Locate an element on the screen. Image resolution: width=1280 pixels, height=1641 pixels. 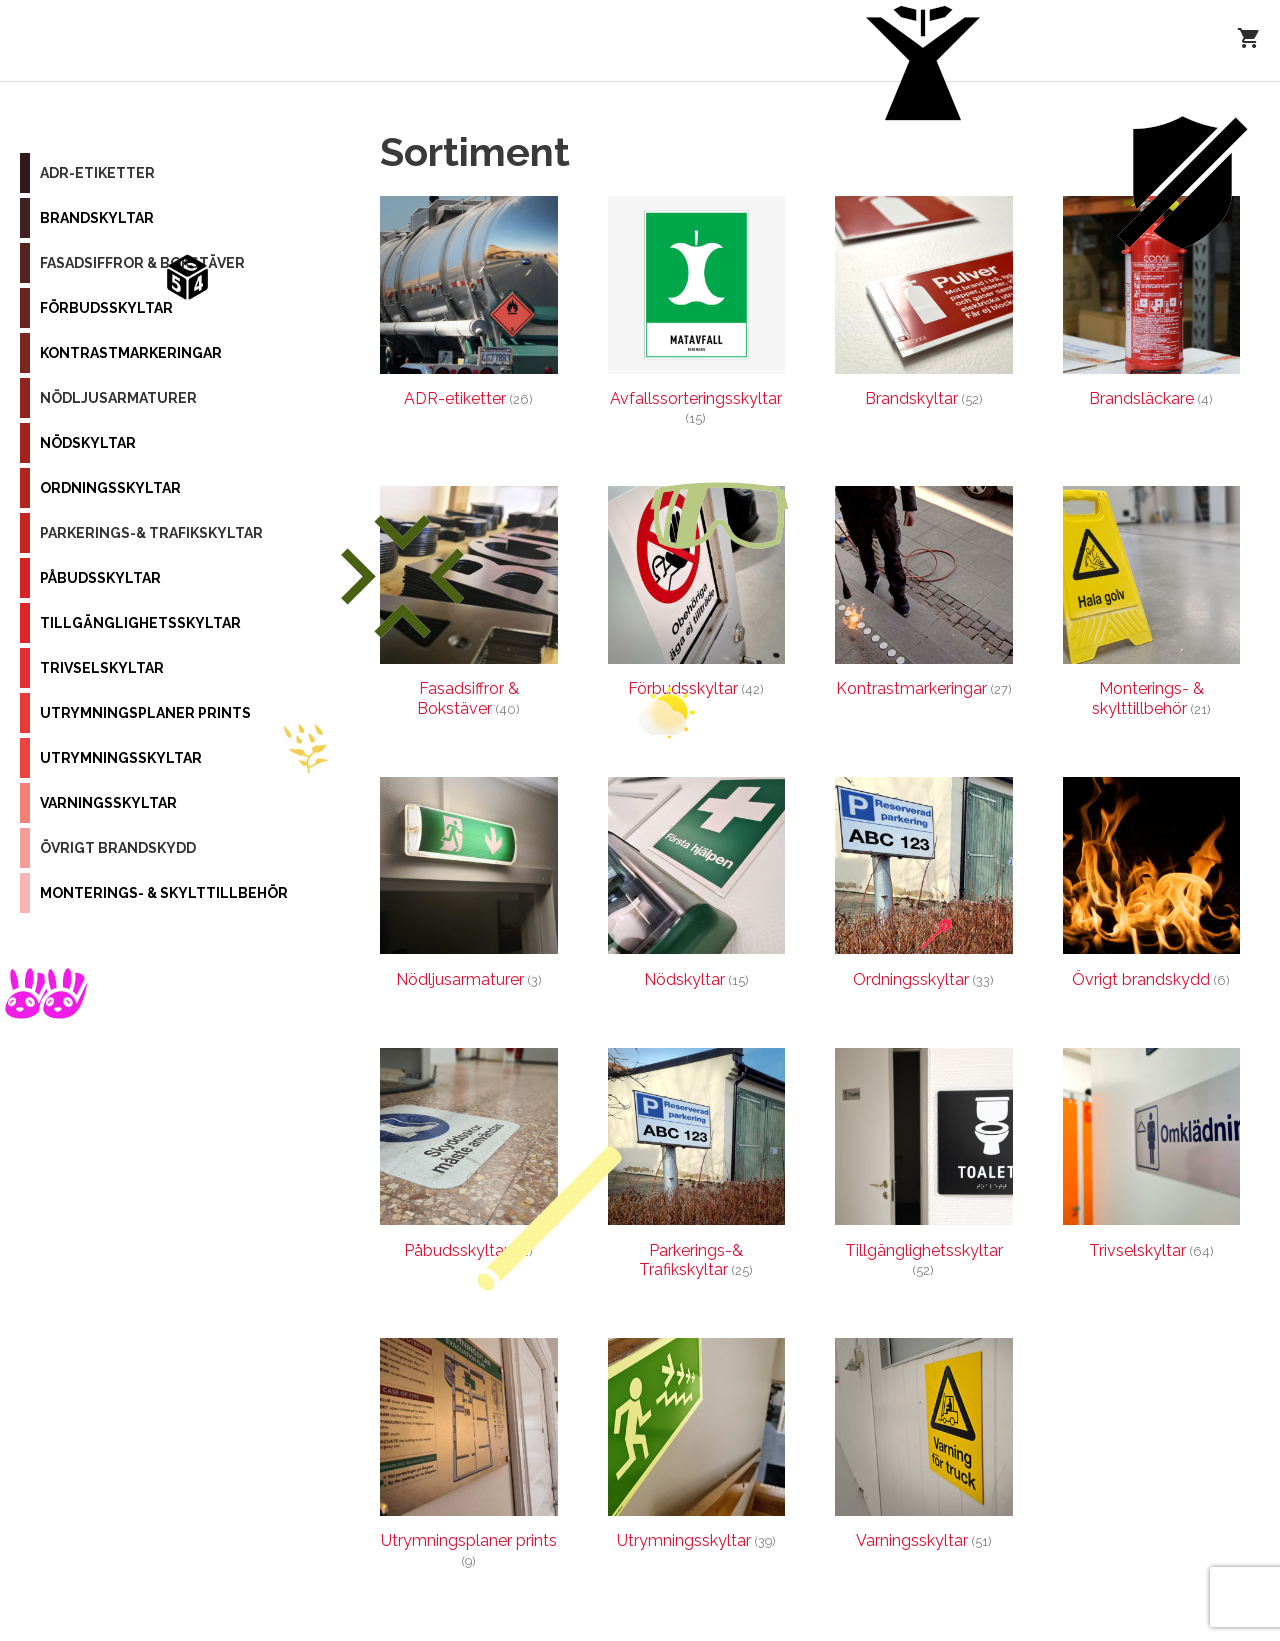
indicates a decision point or branching path is located at coordinates (923, 63).